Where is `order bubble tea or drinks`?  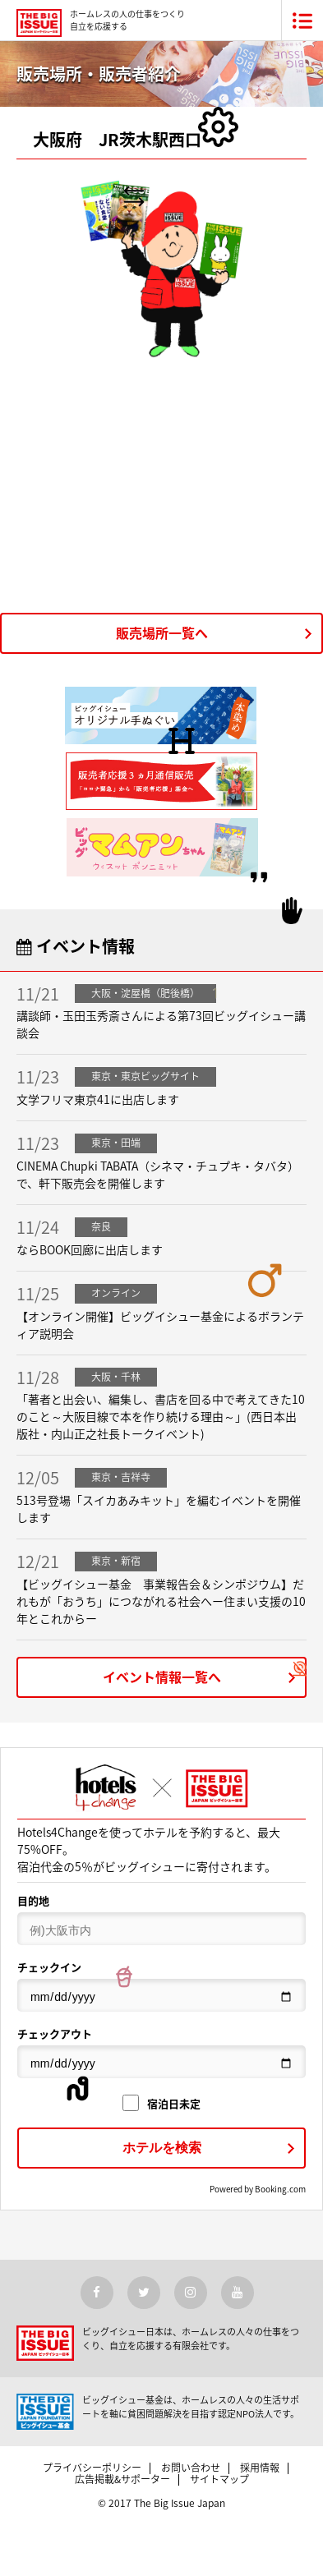 order bubble tea or drinks is located at coordinates (124, 1977).